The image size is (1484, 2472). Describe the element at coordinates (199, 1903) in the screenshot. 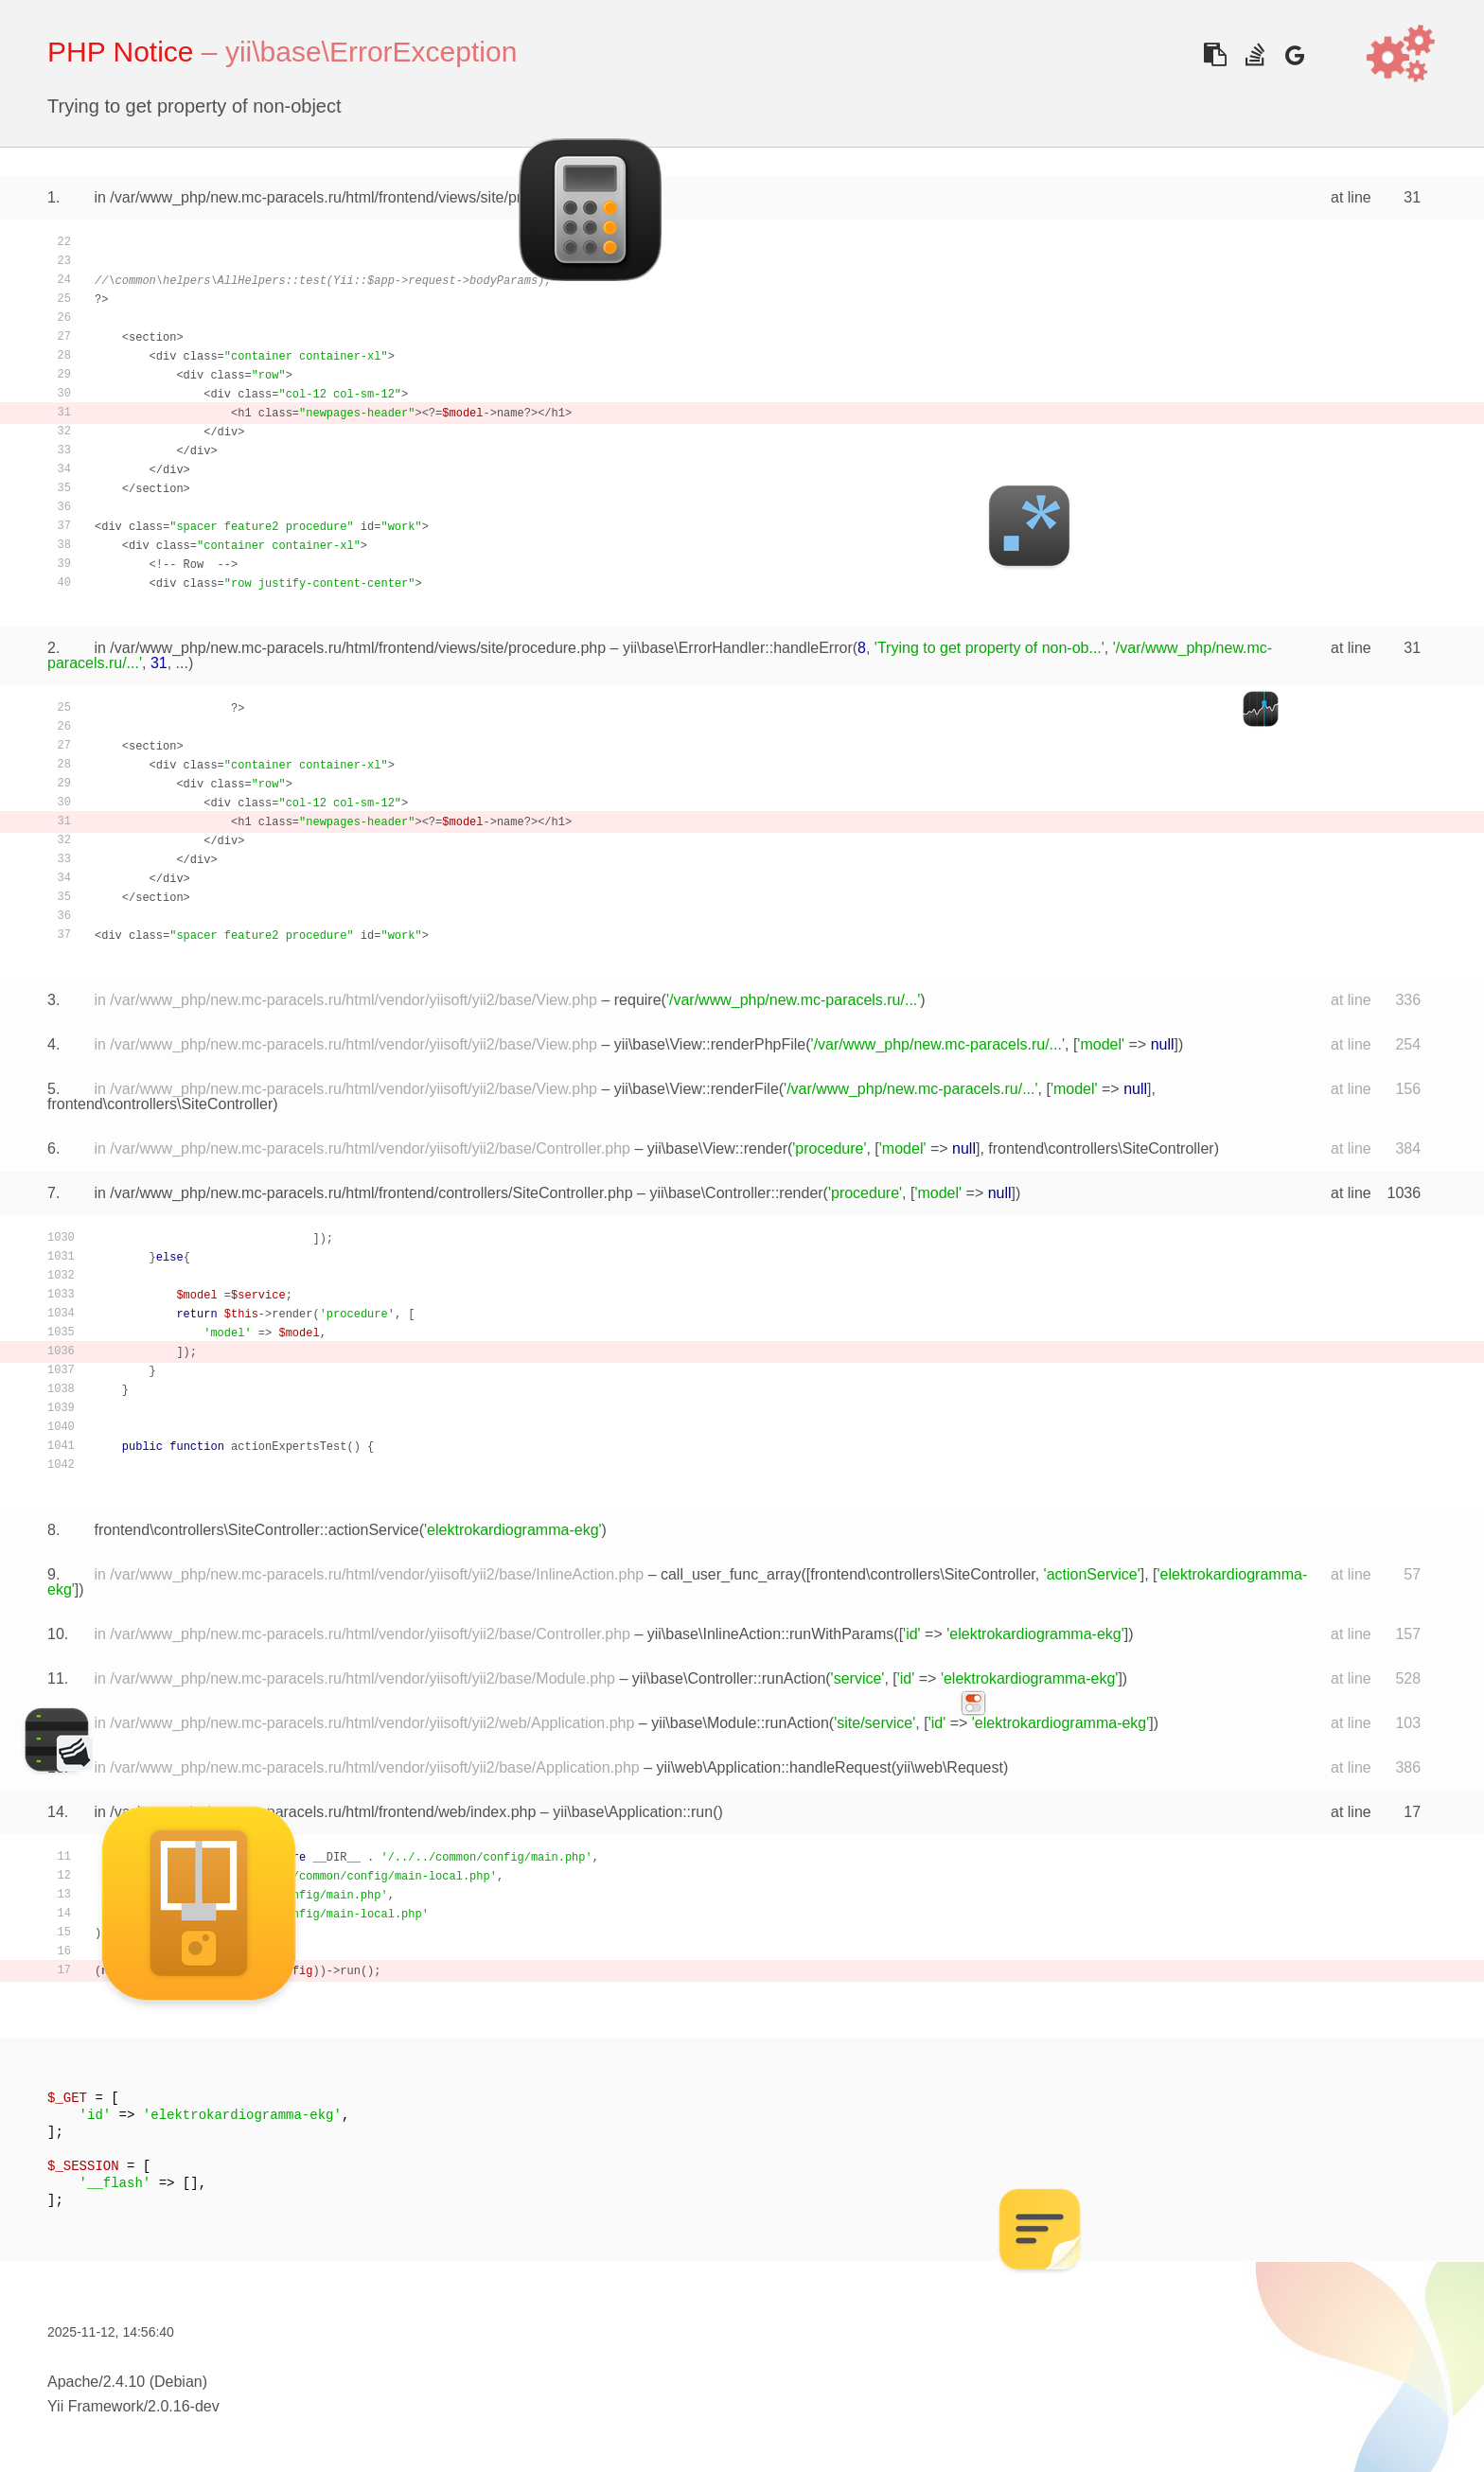

I see `open Piper mouse configuration app` at that location.